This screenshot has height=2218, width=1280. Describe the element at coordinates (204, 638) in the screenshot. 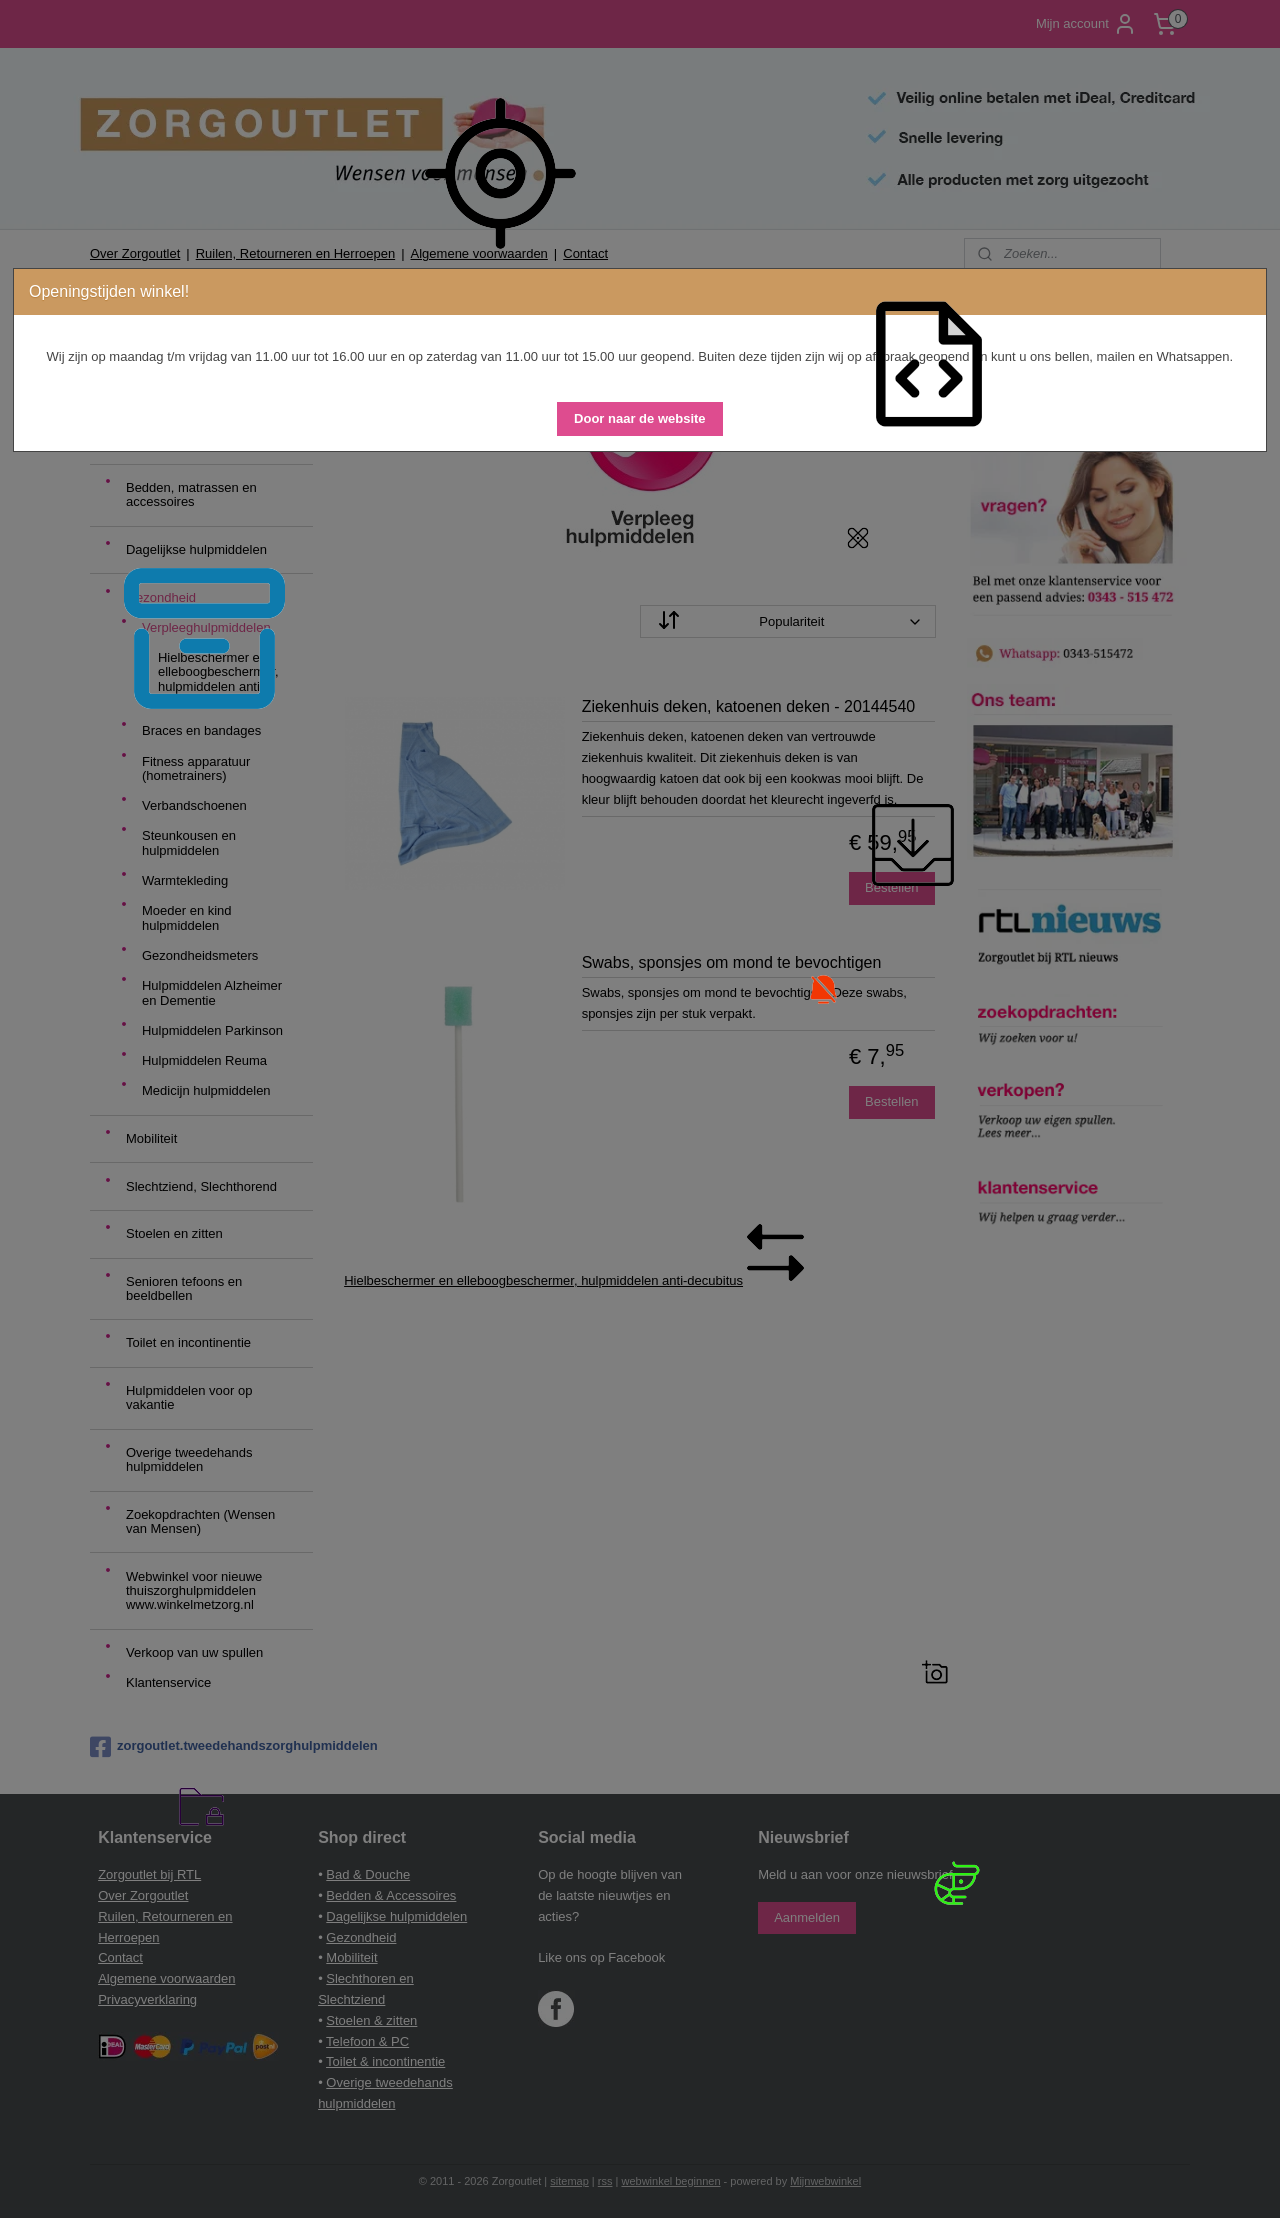

I see `archive selected items` at that location.